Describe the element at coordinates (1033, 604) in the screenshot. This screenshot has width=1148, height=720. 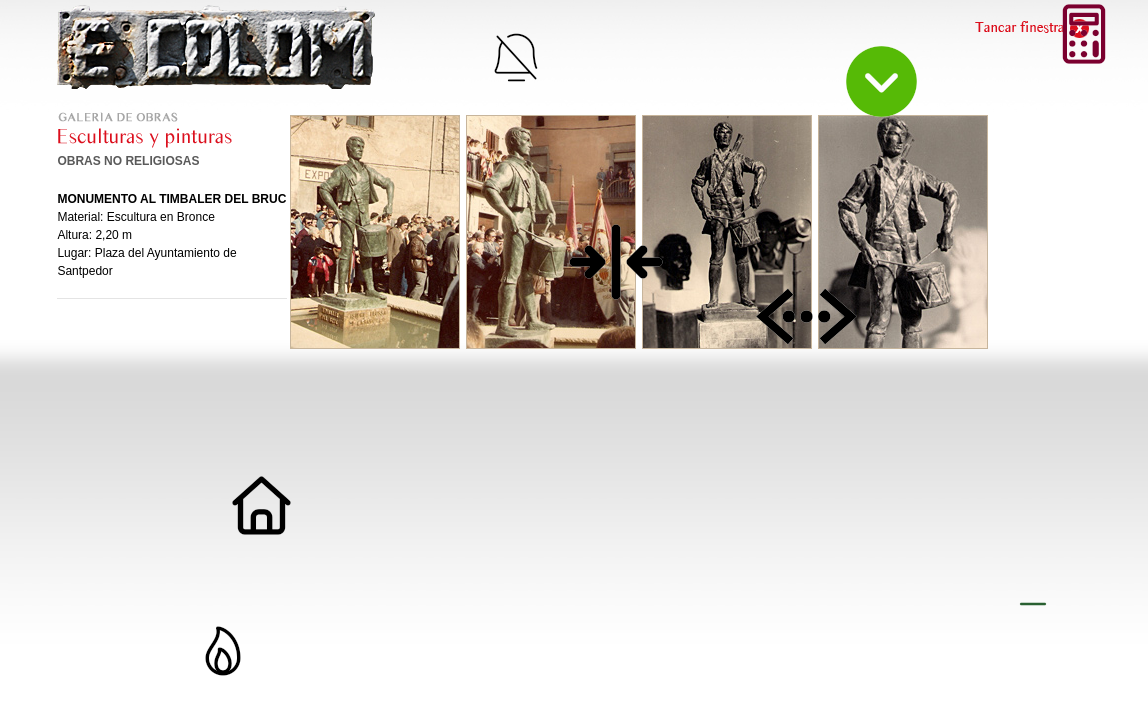
I see `remove an item from a list` at that location.